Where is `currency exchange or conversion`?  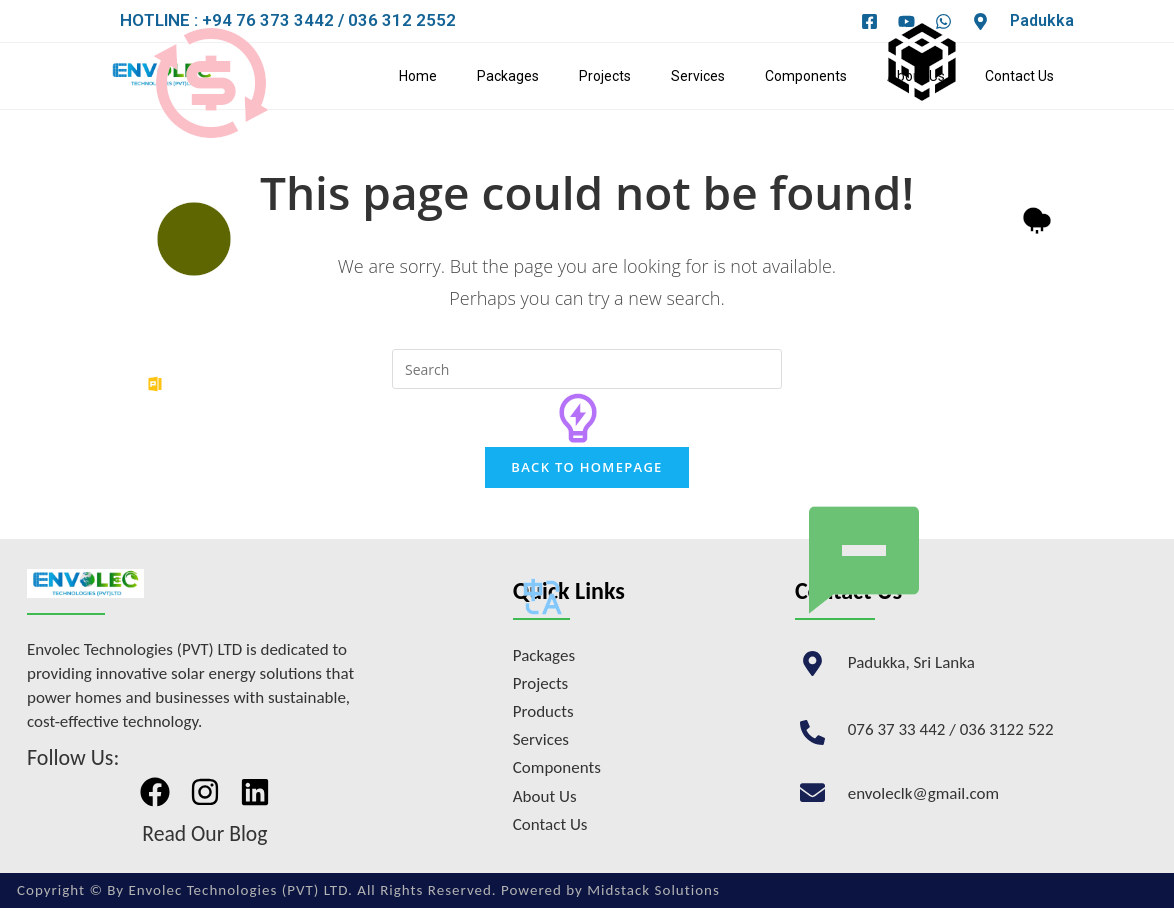 currency exchange or conversion is located at coordinates (211, 83).